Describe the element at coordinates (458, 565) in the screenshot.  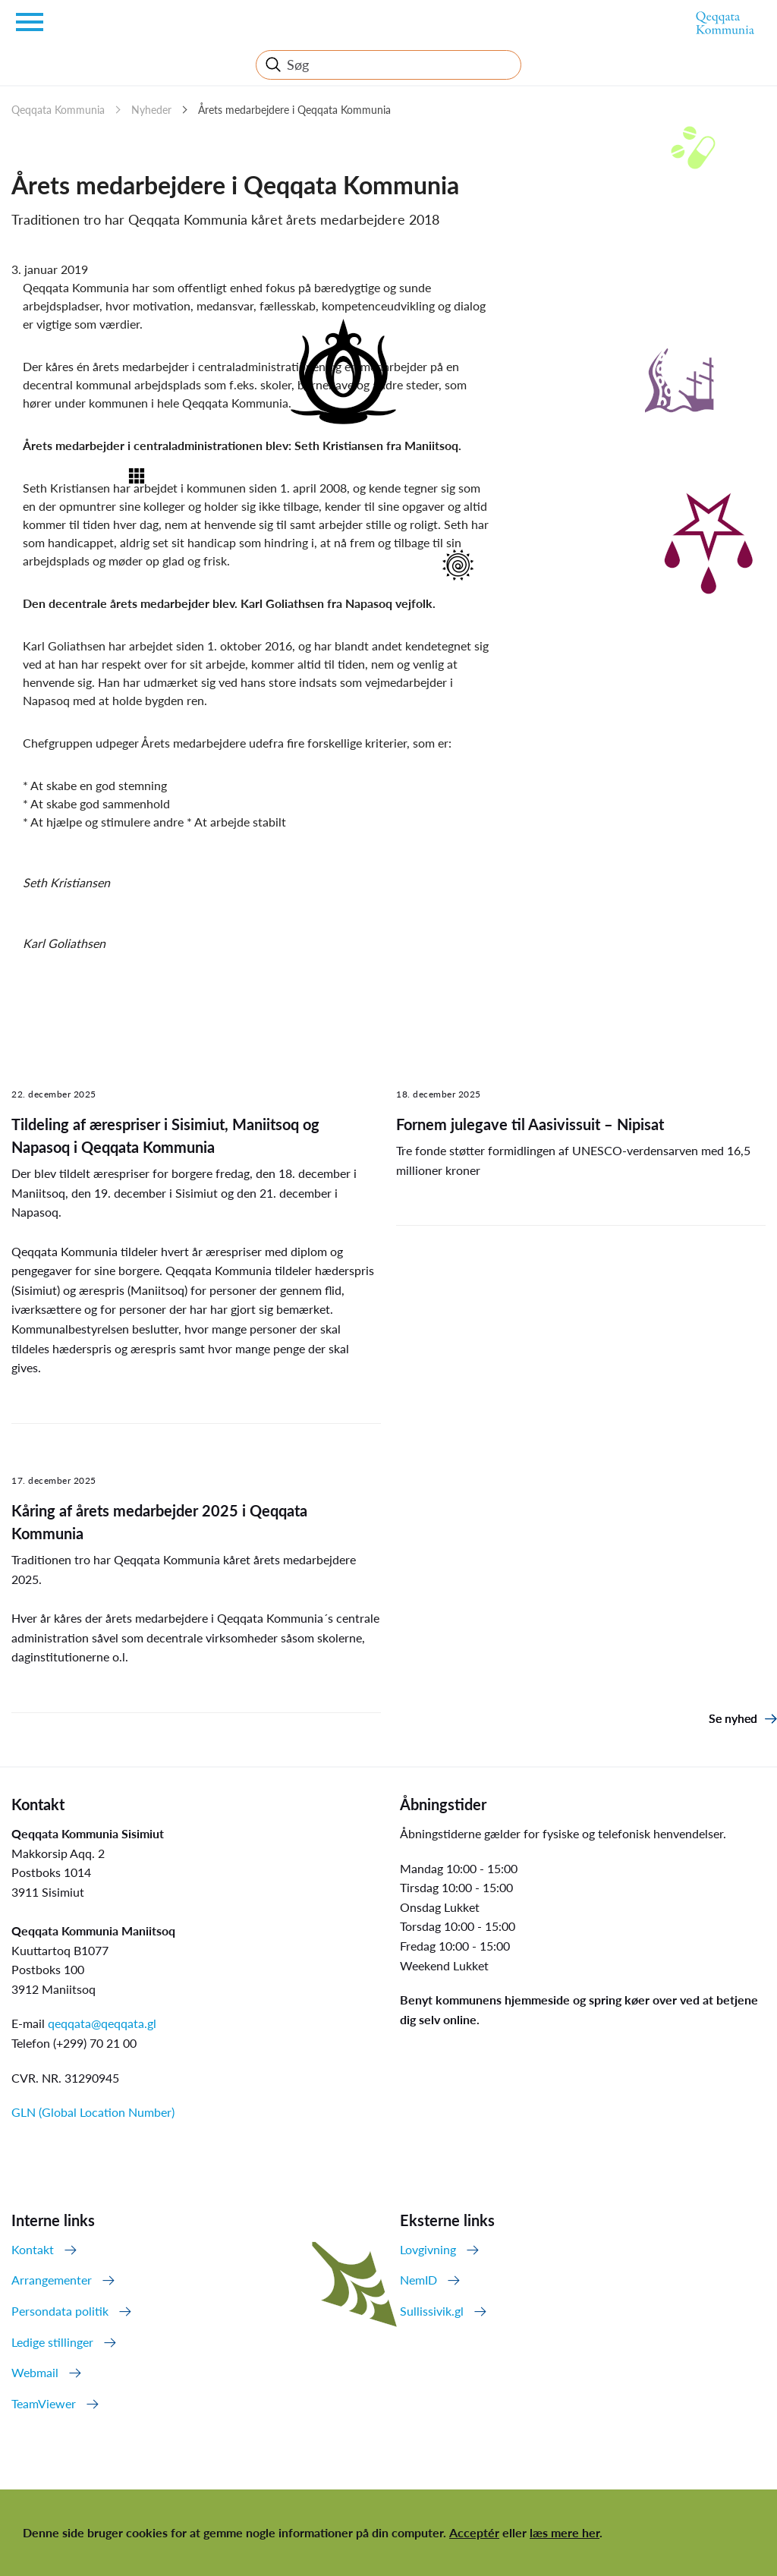
I see `ubisoft game launcher or storefront` at that location.